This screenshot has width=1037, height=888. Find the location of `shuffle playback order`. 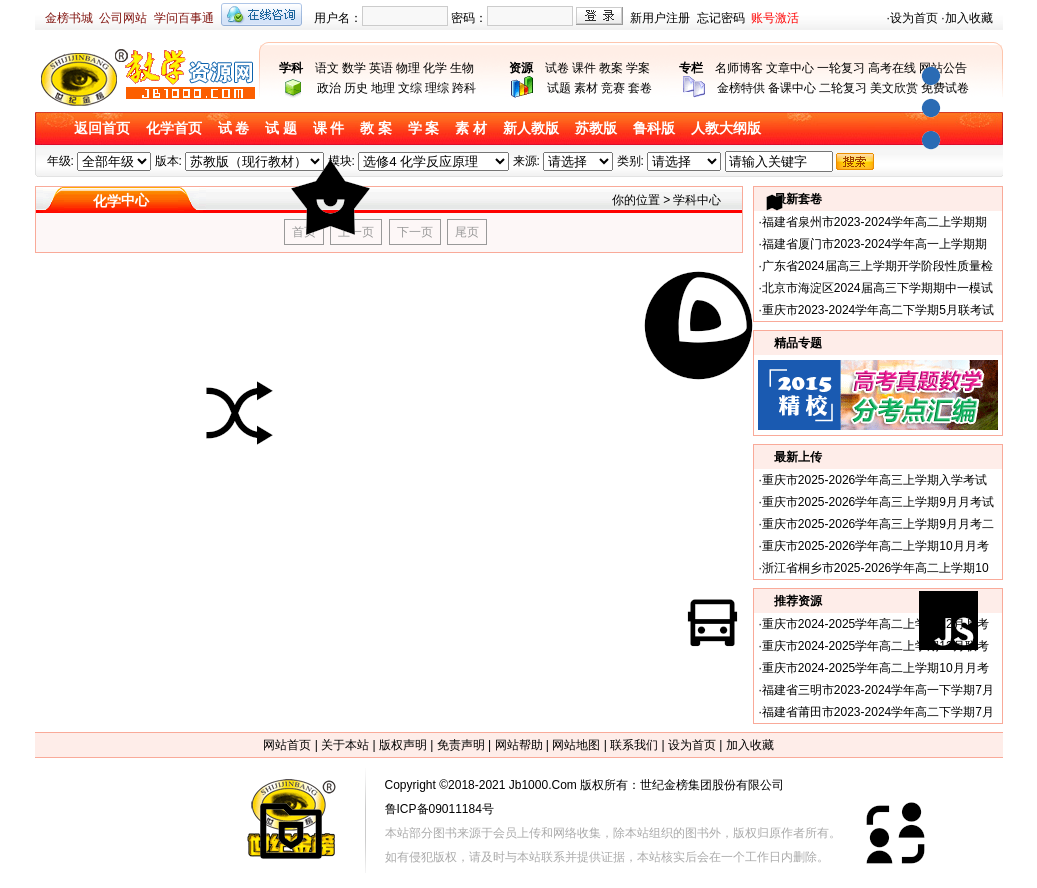

shuffle playback order is located at coordinates (238, 413).